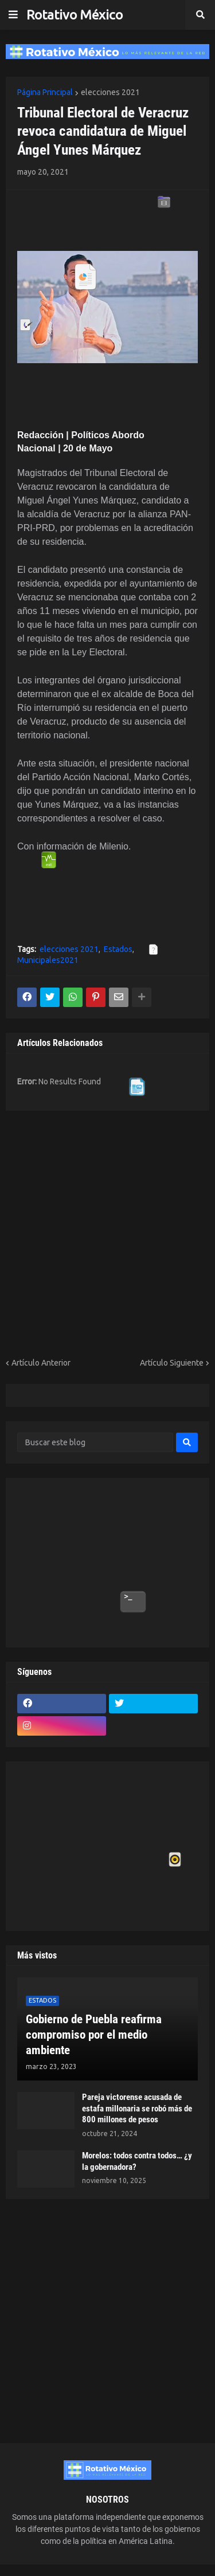  Describe the element at coordinates (137, 1087) in the screenshot. I see `open a libreoffice writer document` at that location.